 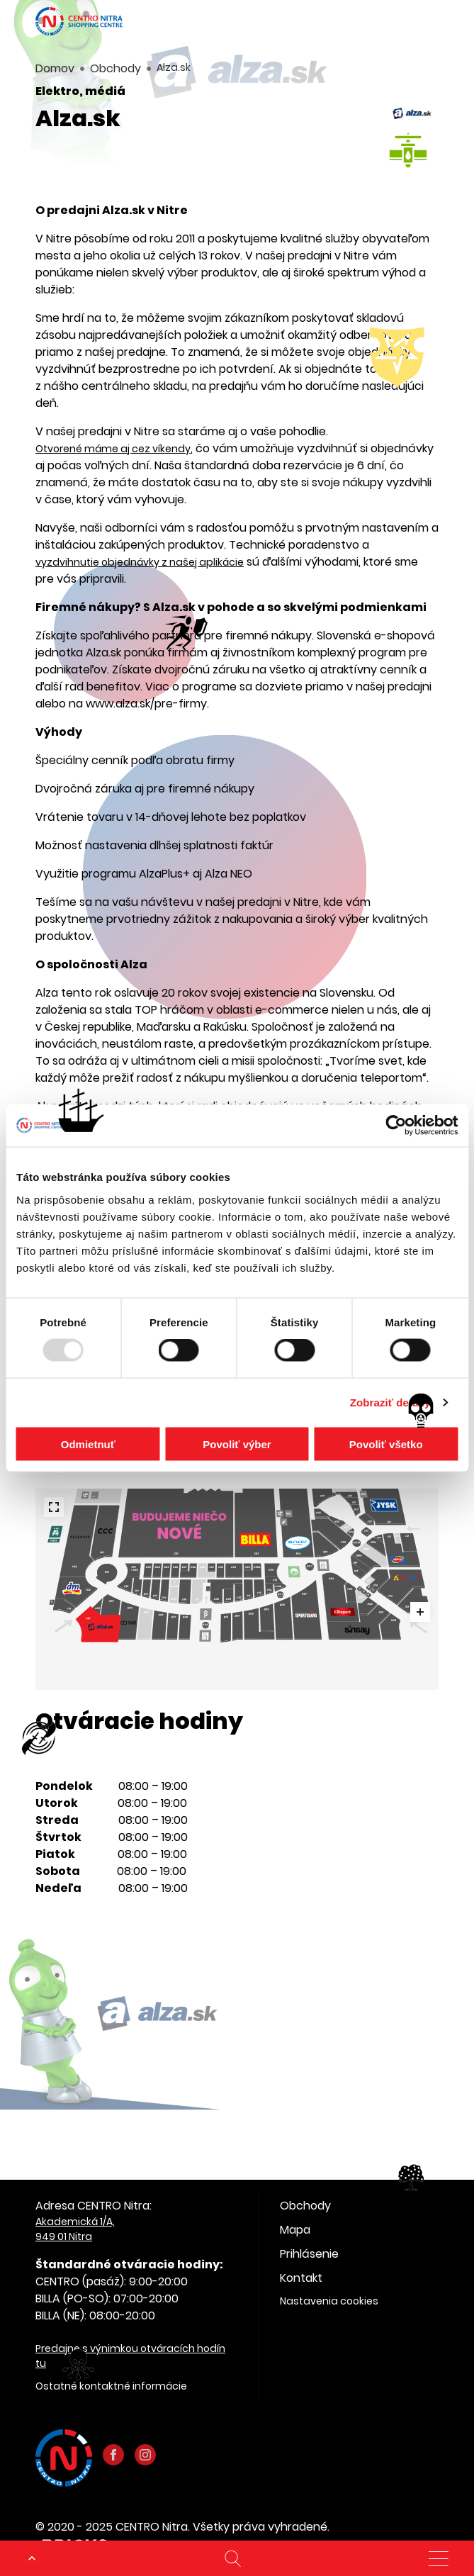 What do you see at coordinates (81, 1111) in the screenshot?
I see `access naval or ship-related game content` at bounding box center [81, 1111].